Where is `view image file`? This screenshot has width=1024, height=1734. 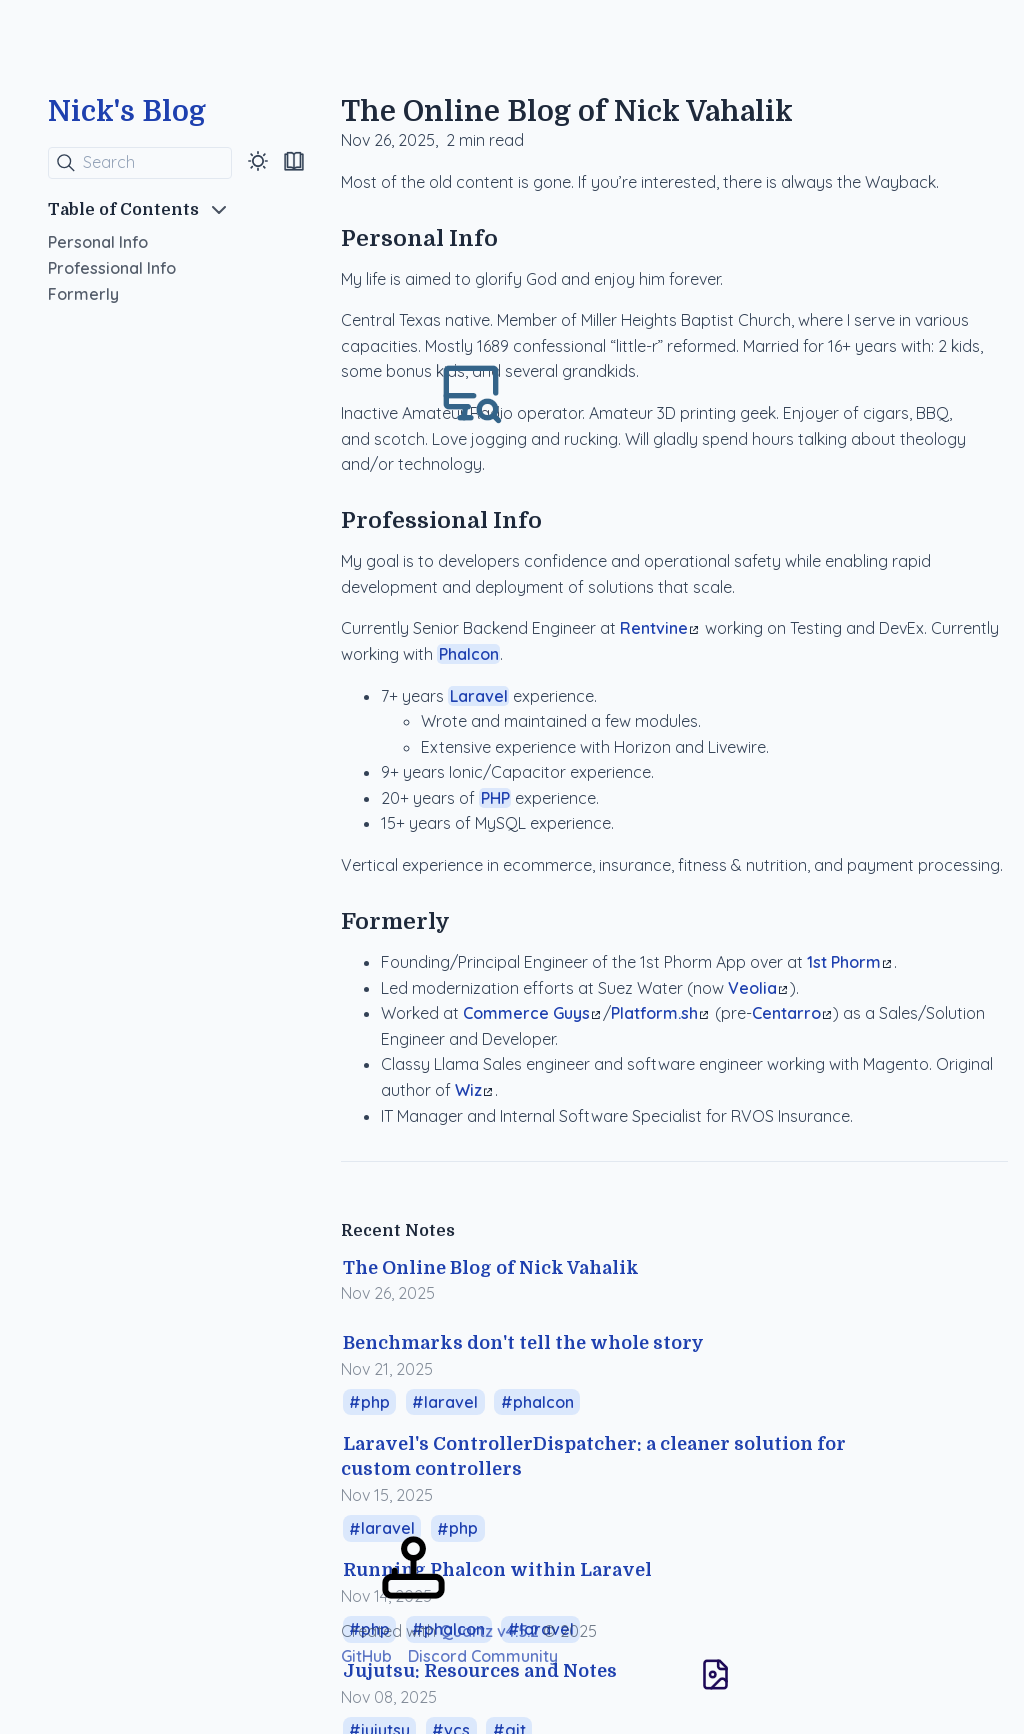
view image file is located at coordinates (715, 1674).